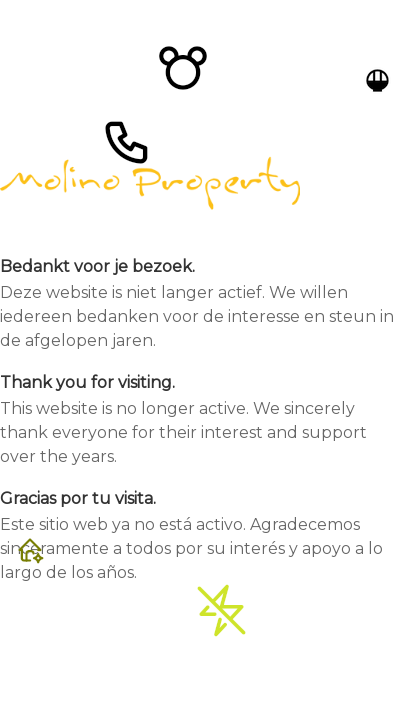 This screenshot has width=405, height=720. I want to click on access smart home features, so click(30, 550).